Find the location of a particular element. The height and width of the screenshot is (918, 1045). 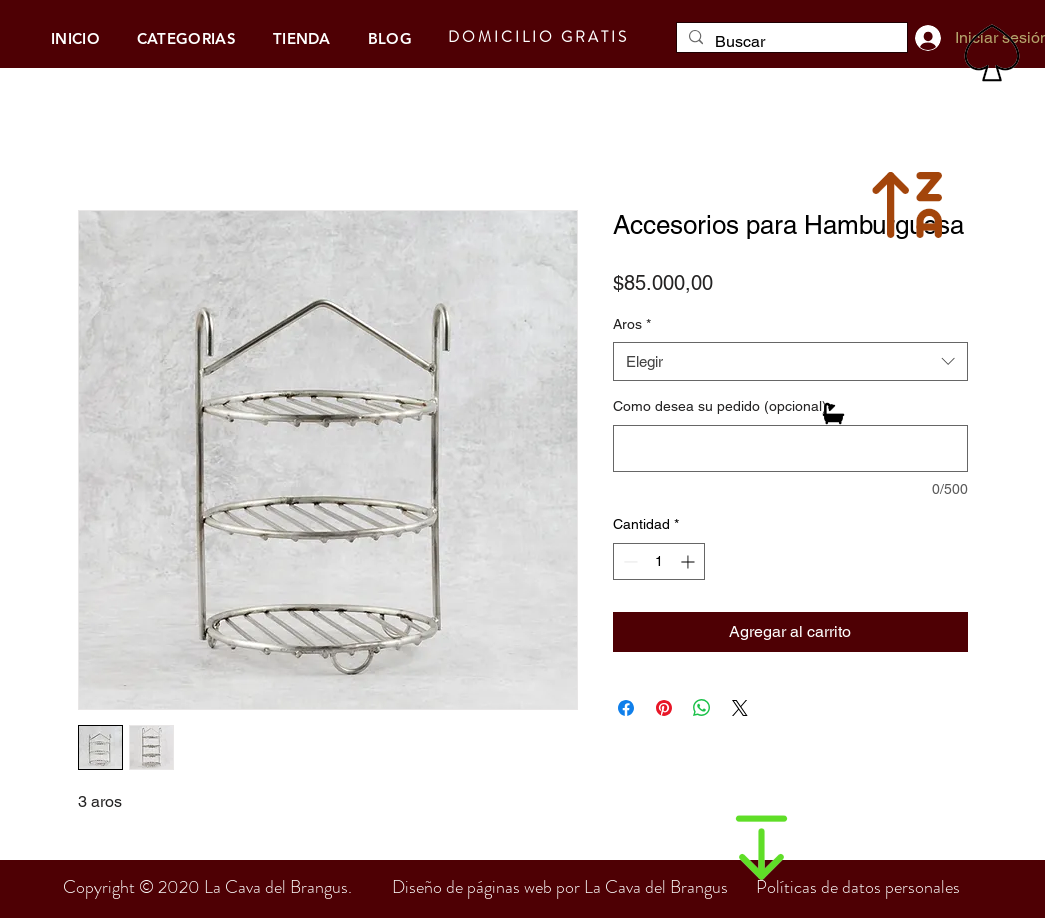

sort items in reverse alphabetical order (Z to A) is located at coordinates (909, 205).